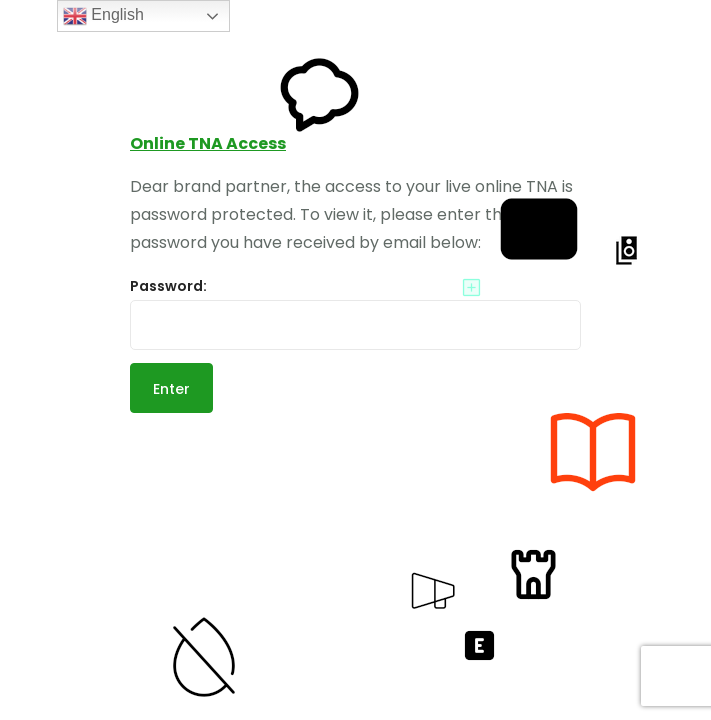 The width and height of the screenshot is (711, 720). What do you see at coordinates (539, 229) in the screenshot?
I see `a placeholder or container element` at bounding box center [539, 229].